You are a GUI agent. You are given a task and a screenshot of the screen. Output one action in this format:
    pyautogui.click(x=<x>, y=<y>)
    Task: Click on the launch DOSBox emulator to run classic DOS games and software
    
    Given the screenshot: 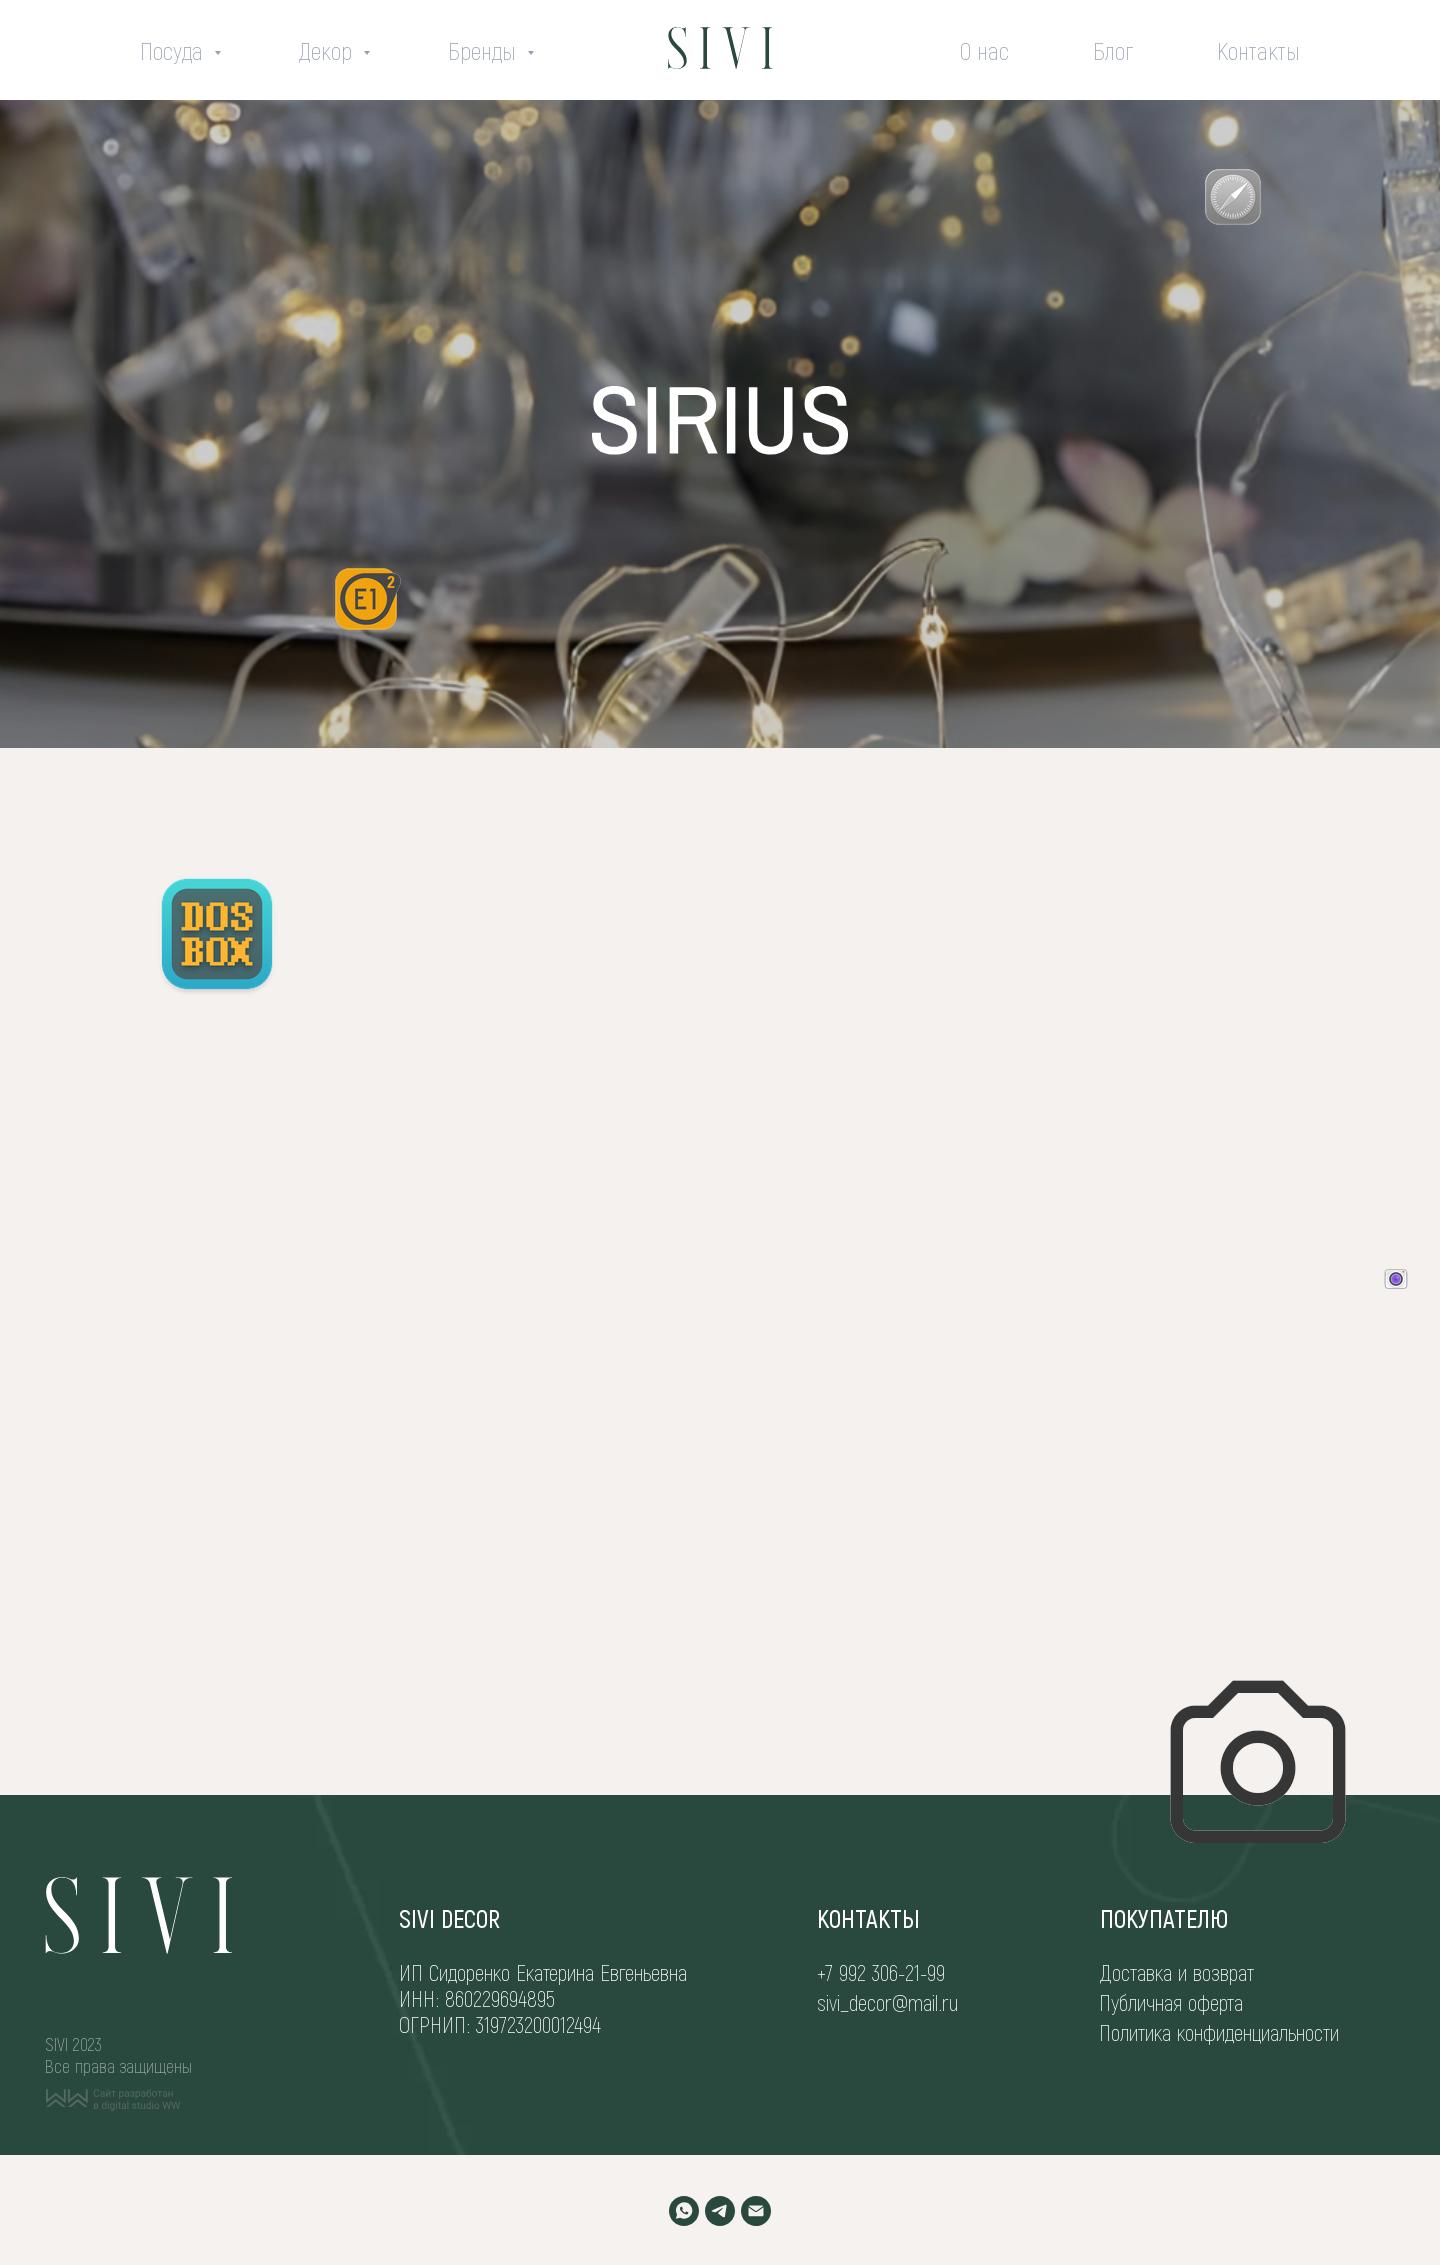 What is the action you would take?
    pyautogui.click(x=217, y=934)
    